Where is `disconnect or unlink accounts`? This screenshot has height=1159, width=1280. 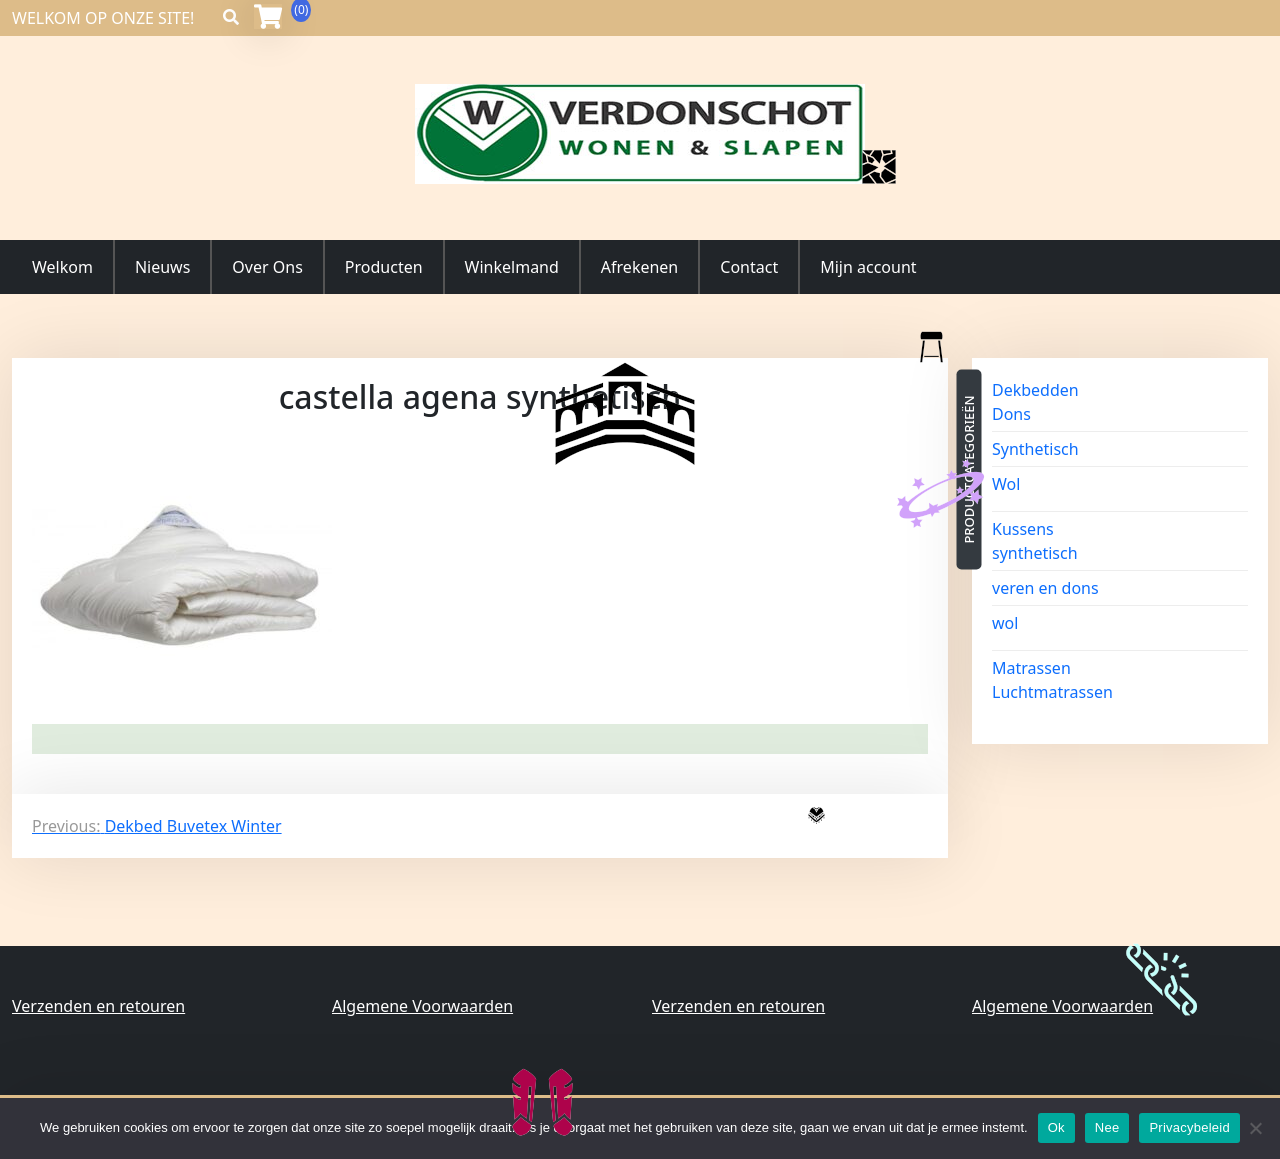
disconnect or unlink accounts is located at coordinates (1161, 979).